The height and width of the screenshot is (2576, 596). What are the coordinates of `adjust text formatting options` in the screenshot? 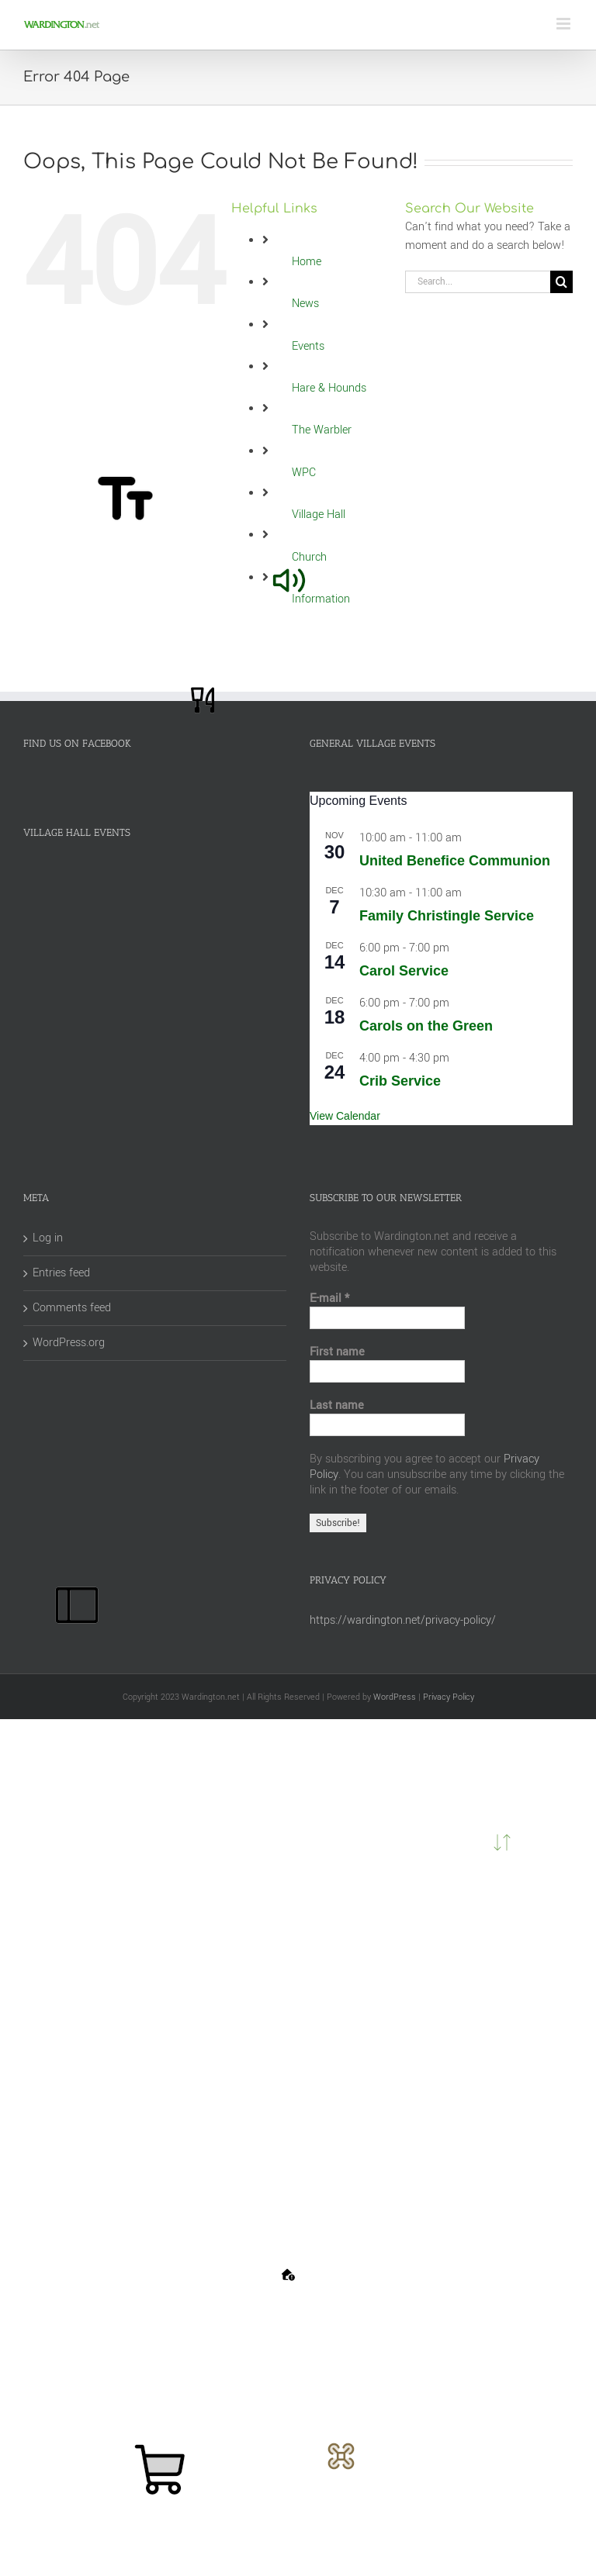 It's located at (125, 499).